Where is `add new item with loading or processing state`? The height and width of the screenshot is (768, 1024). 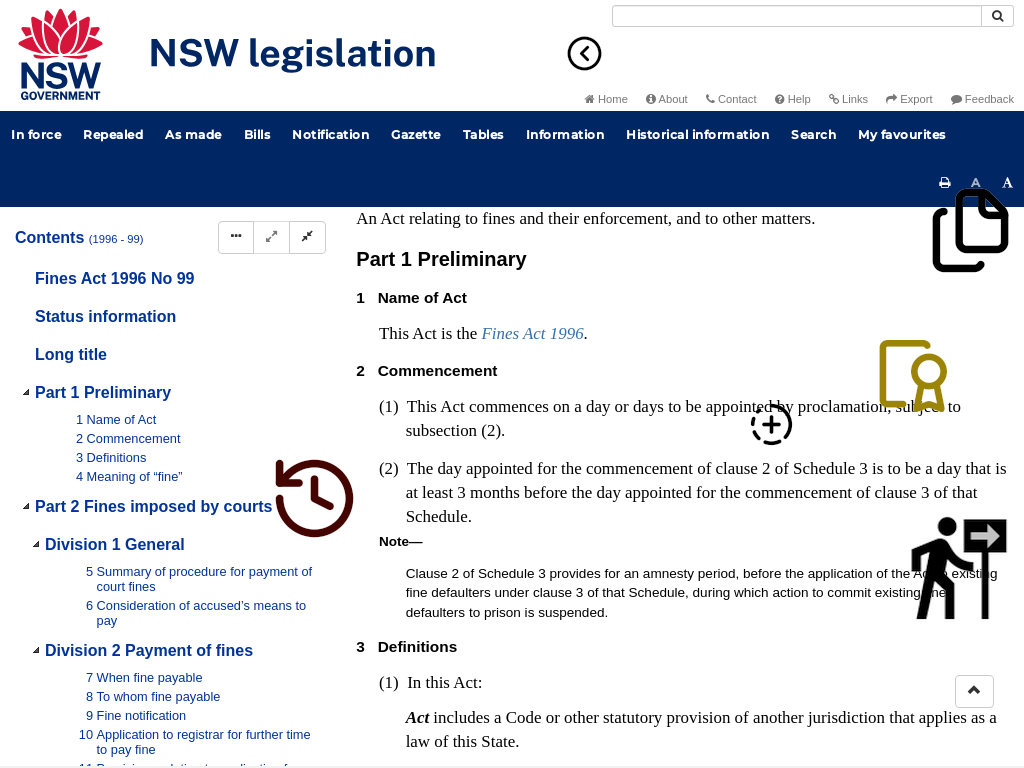
add new item with loading or processing state is located at coordinates (771, 424).